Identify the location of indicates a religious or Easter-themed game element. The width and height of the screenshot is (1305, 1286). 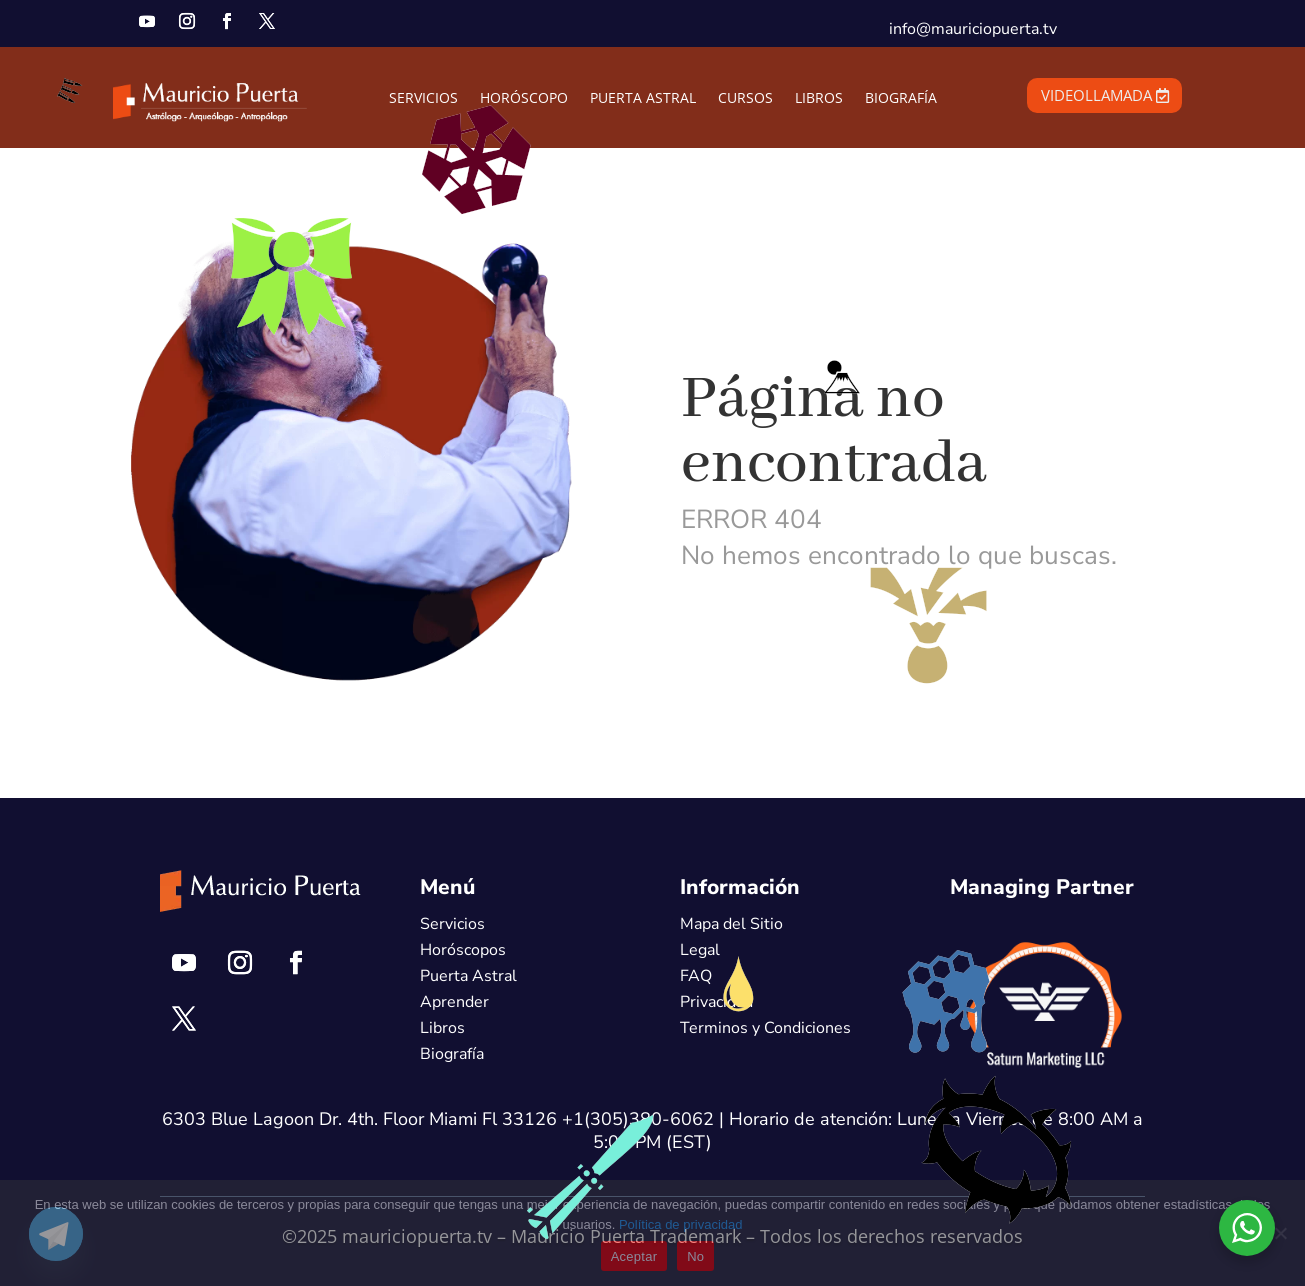
(996, 1149).